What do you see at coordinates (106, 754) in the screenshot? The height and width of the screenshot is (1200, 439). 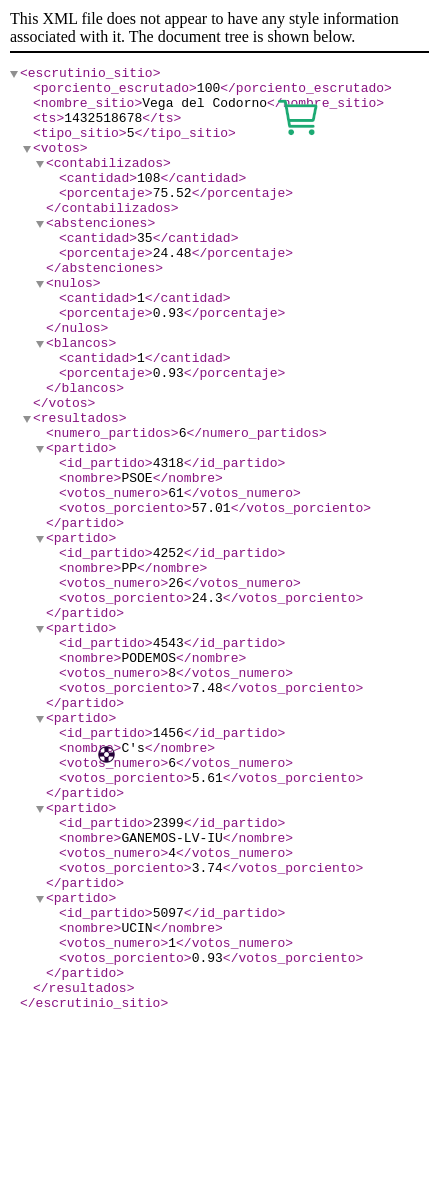 I see `access help or support center` at bounding box center [106, 754].